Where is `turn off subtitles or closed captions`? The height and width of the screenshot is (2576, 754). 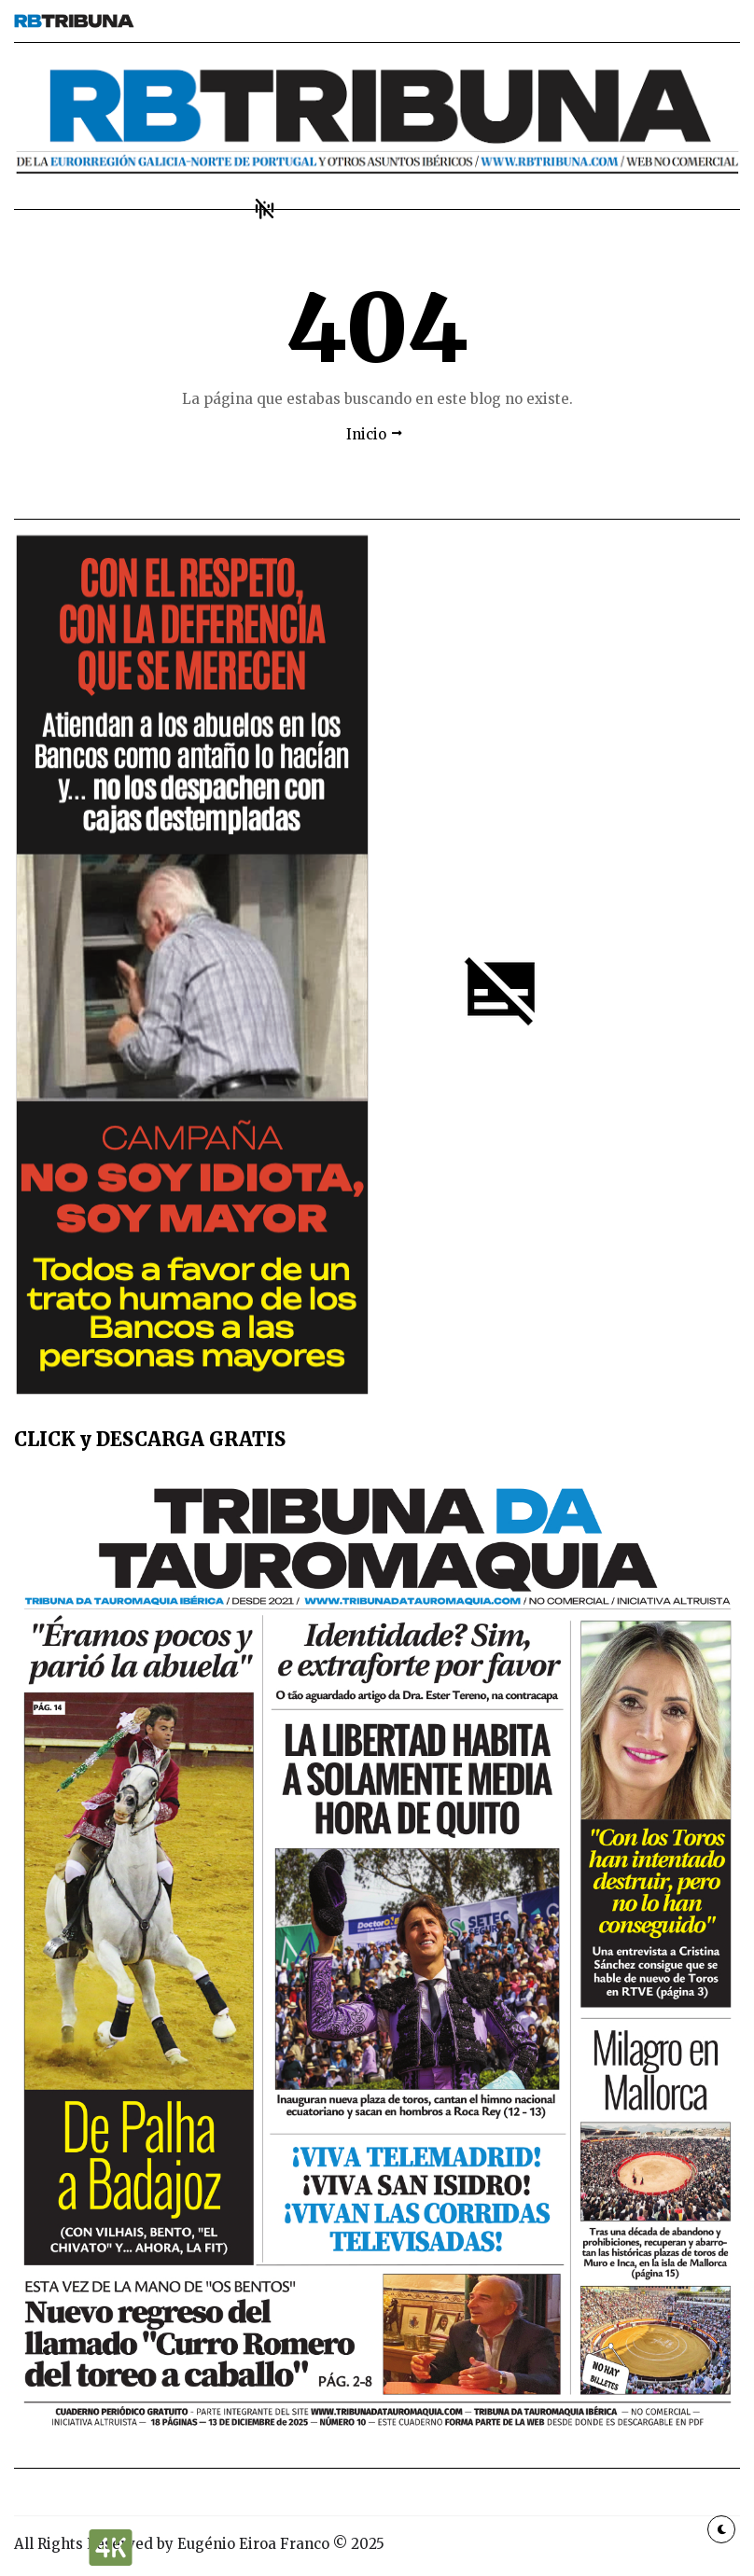
turn off subtitles or closed captions is located at coordinates (501, 989).